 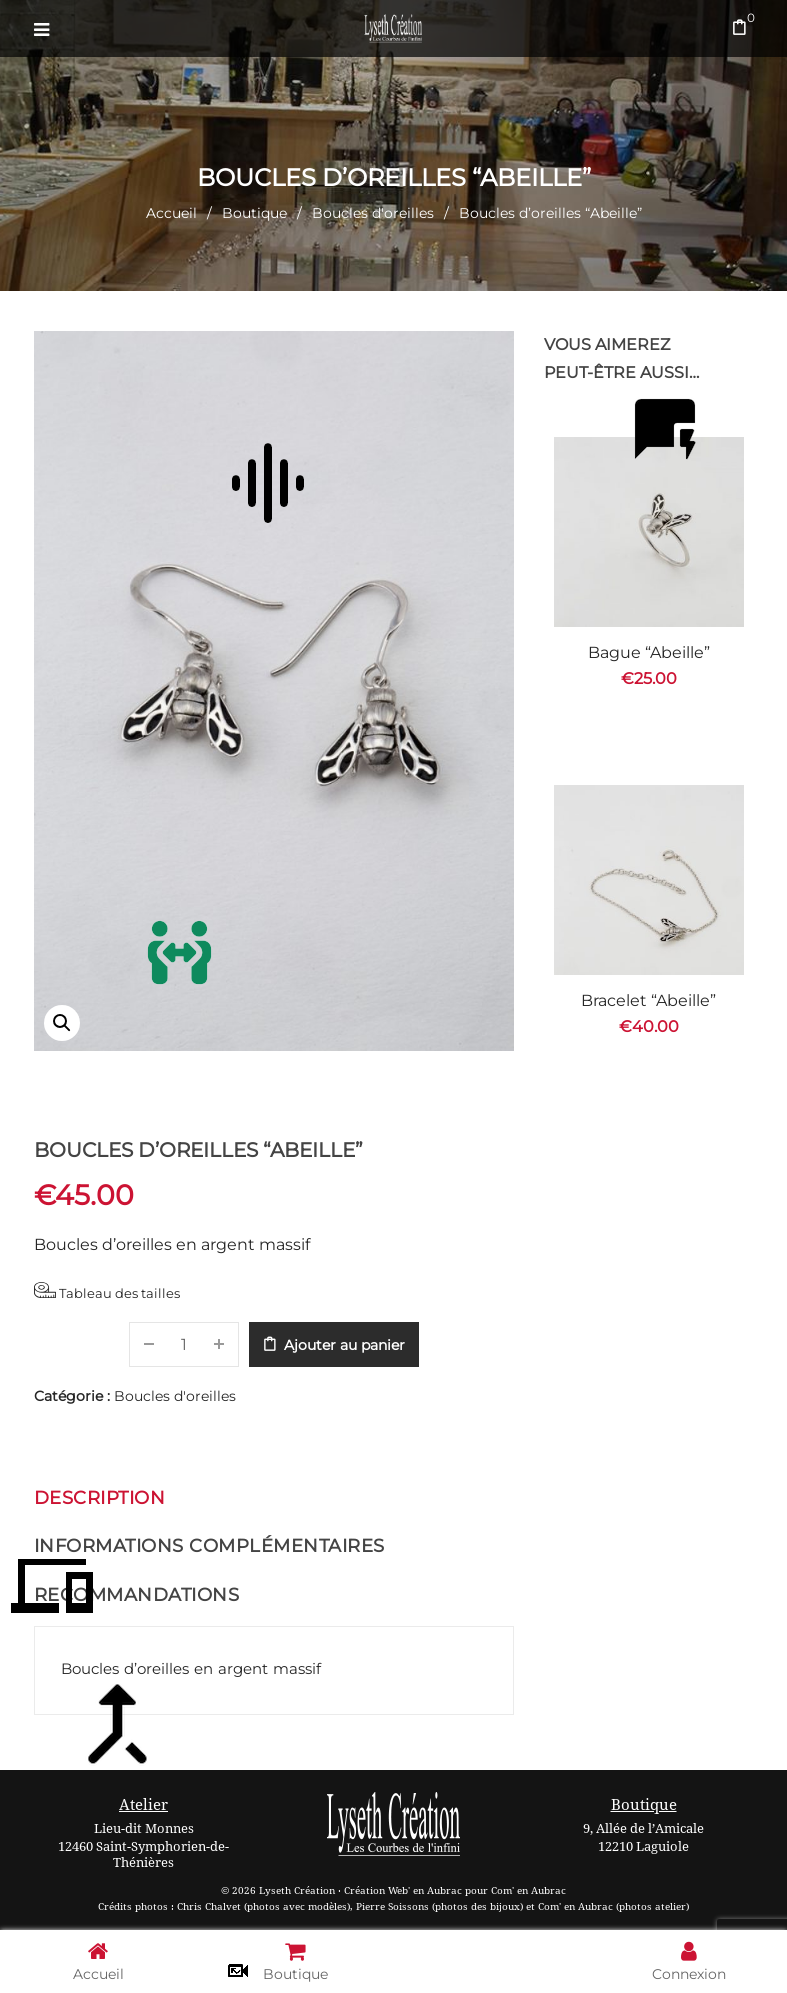 I want to click on send a quick reply to a message, so click(x=665, y=429).